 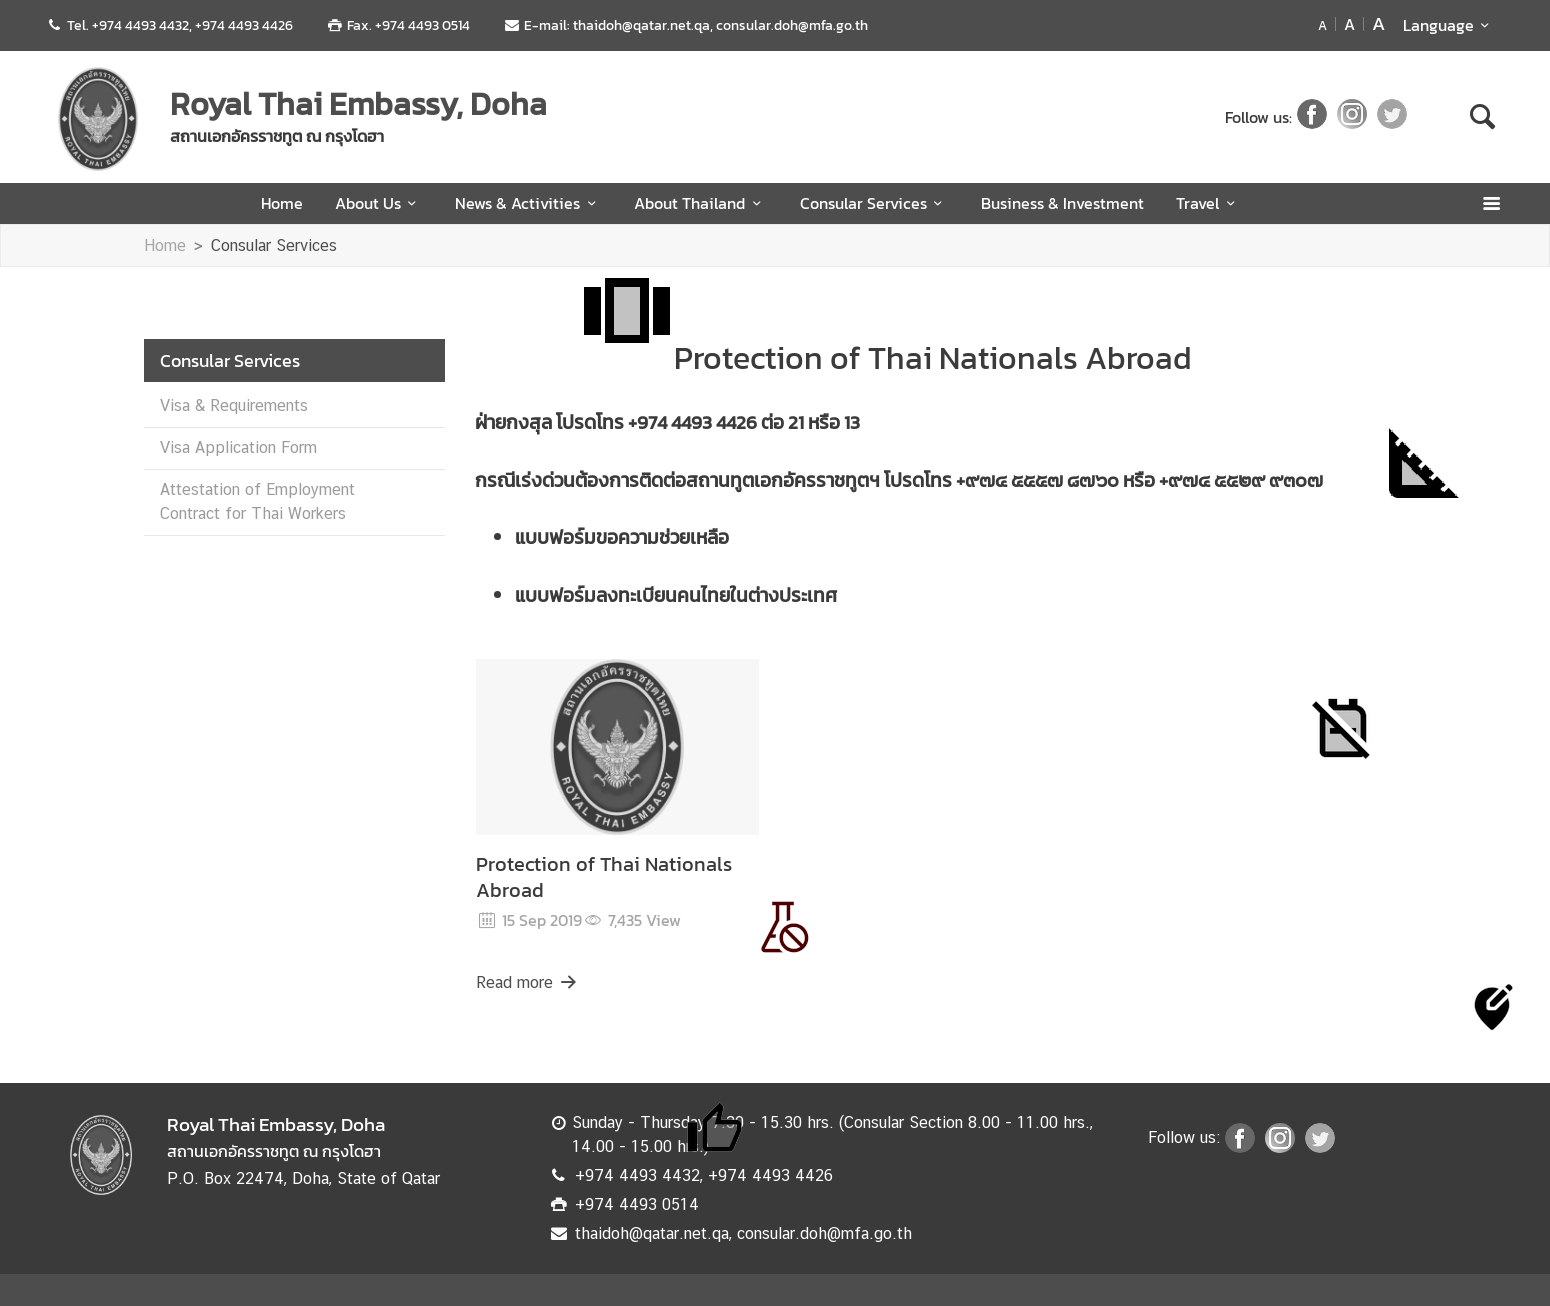 What do you see at coordinates (1343, 728) in the screenshot?
I see `no backpacks allowed` at bounding box center [1343, 728].